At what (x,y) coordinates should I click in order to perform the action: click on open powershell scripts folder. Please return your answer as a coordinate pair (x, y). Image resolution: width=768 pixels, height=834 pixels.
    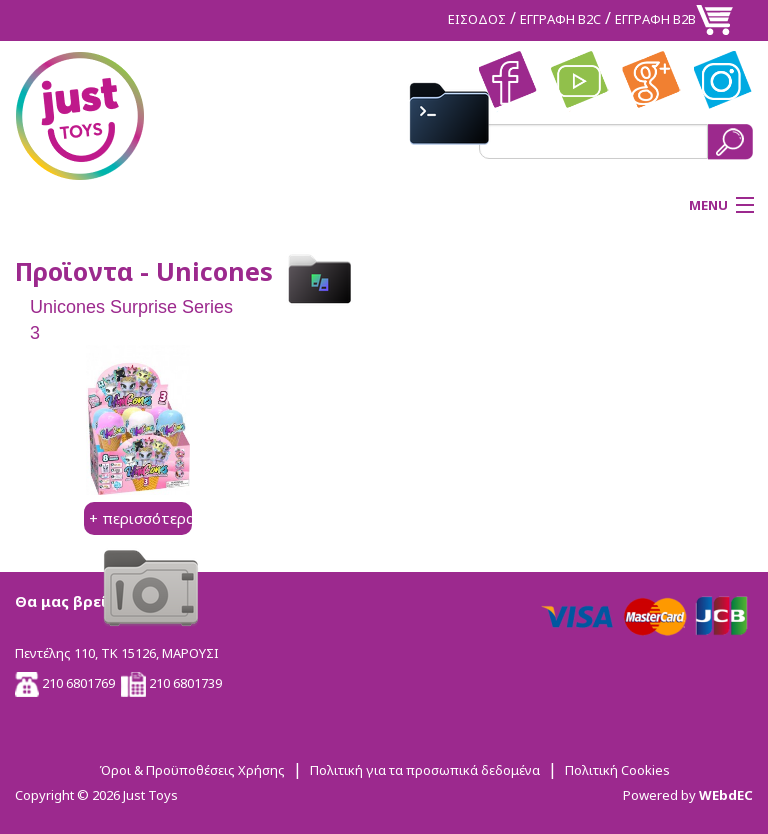
    Looking at the image, I should click on (449, 116).